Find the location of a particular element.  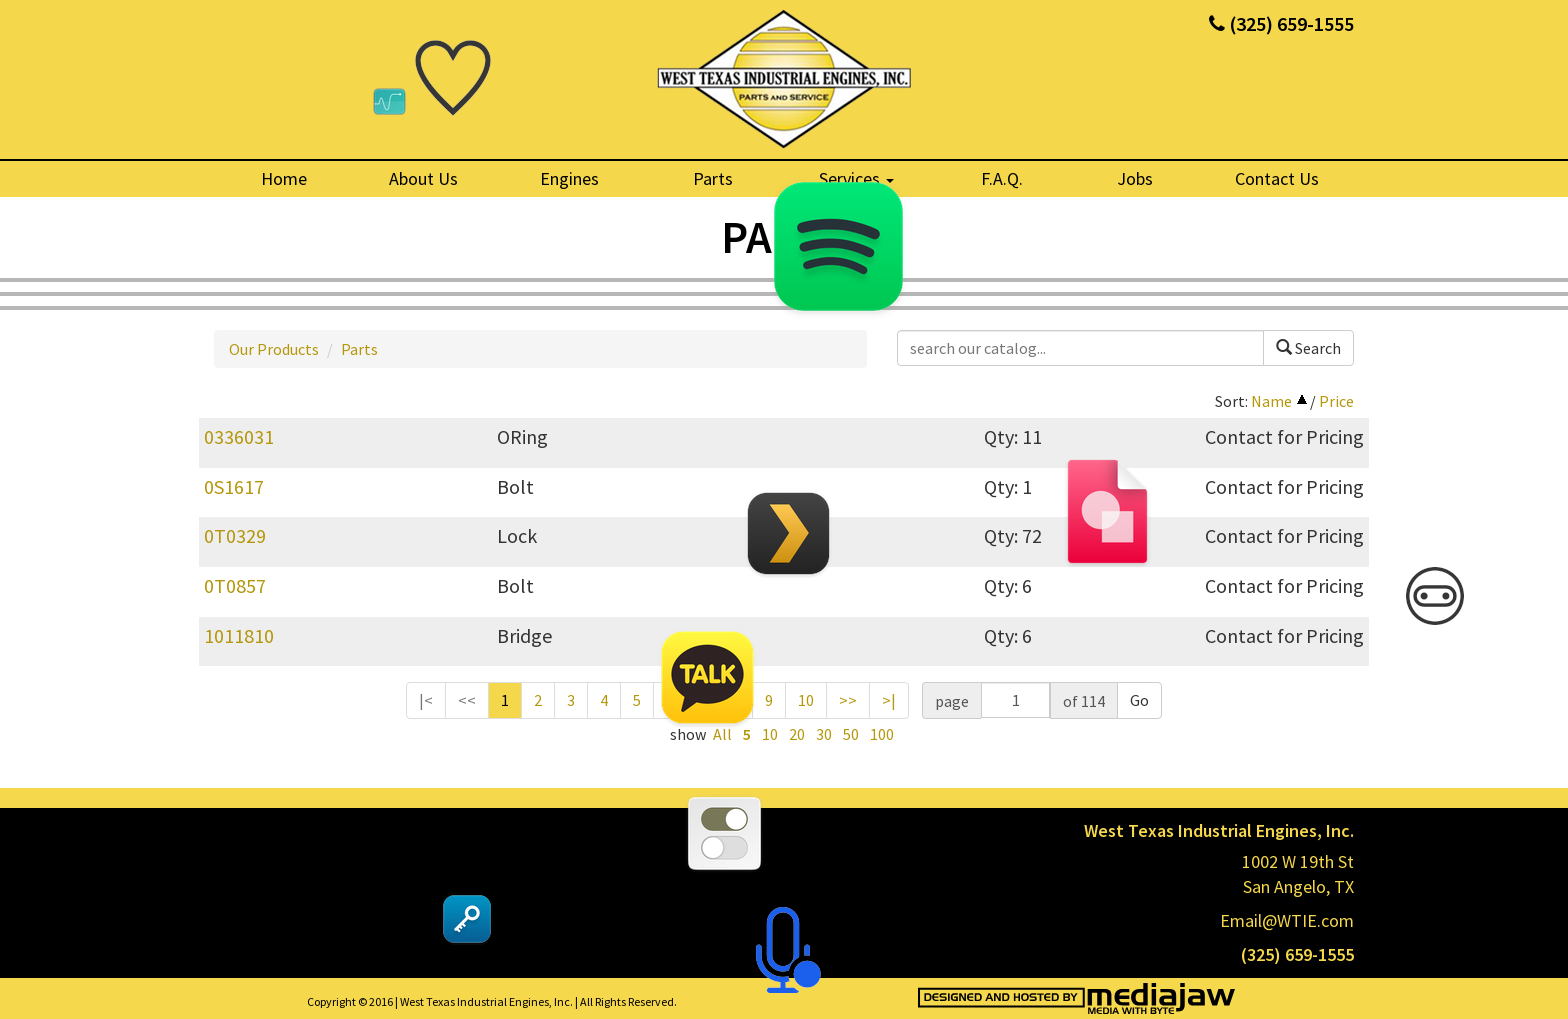

open system resource monitor is located at coordinates (389, 101).